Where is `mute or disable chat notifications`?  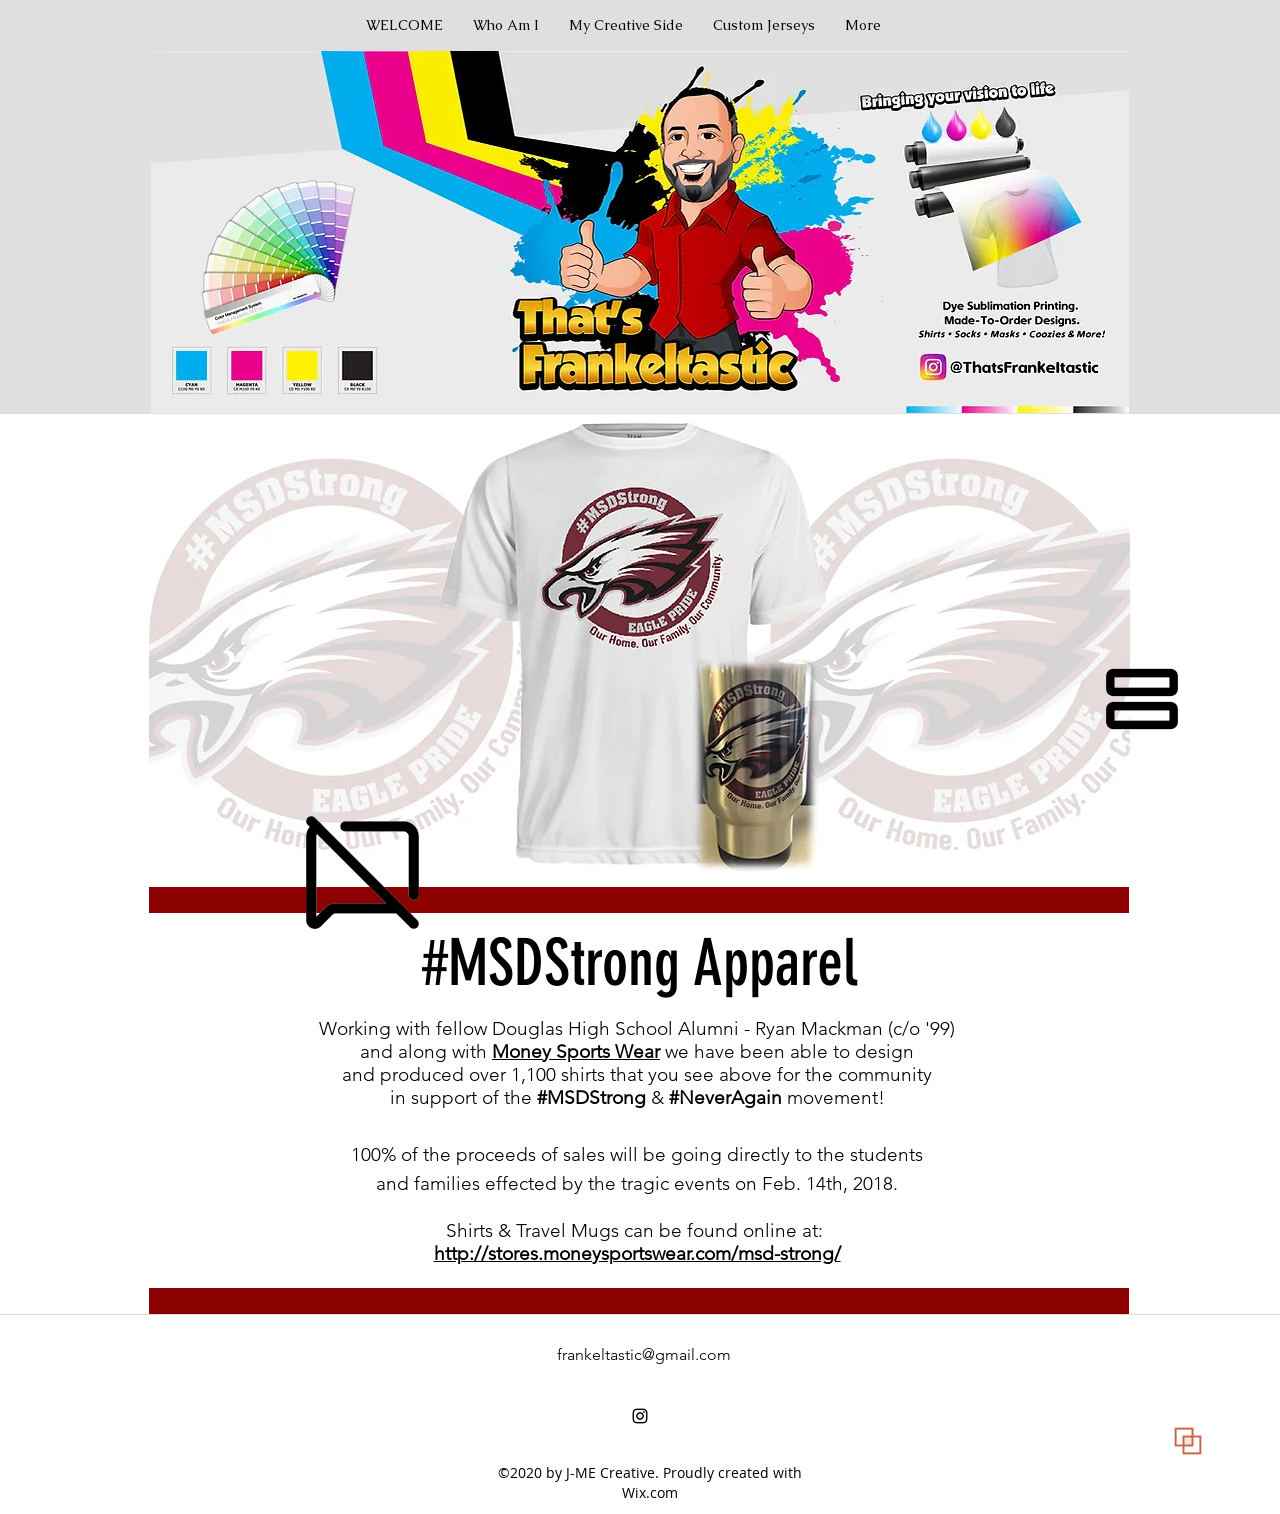
mute or disable chat notifications is located at coordinates (362, 872).